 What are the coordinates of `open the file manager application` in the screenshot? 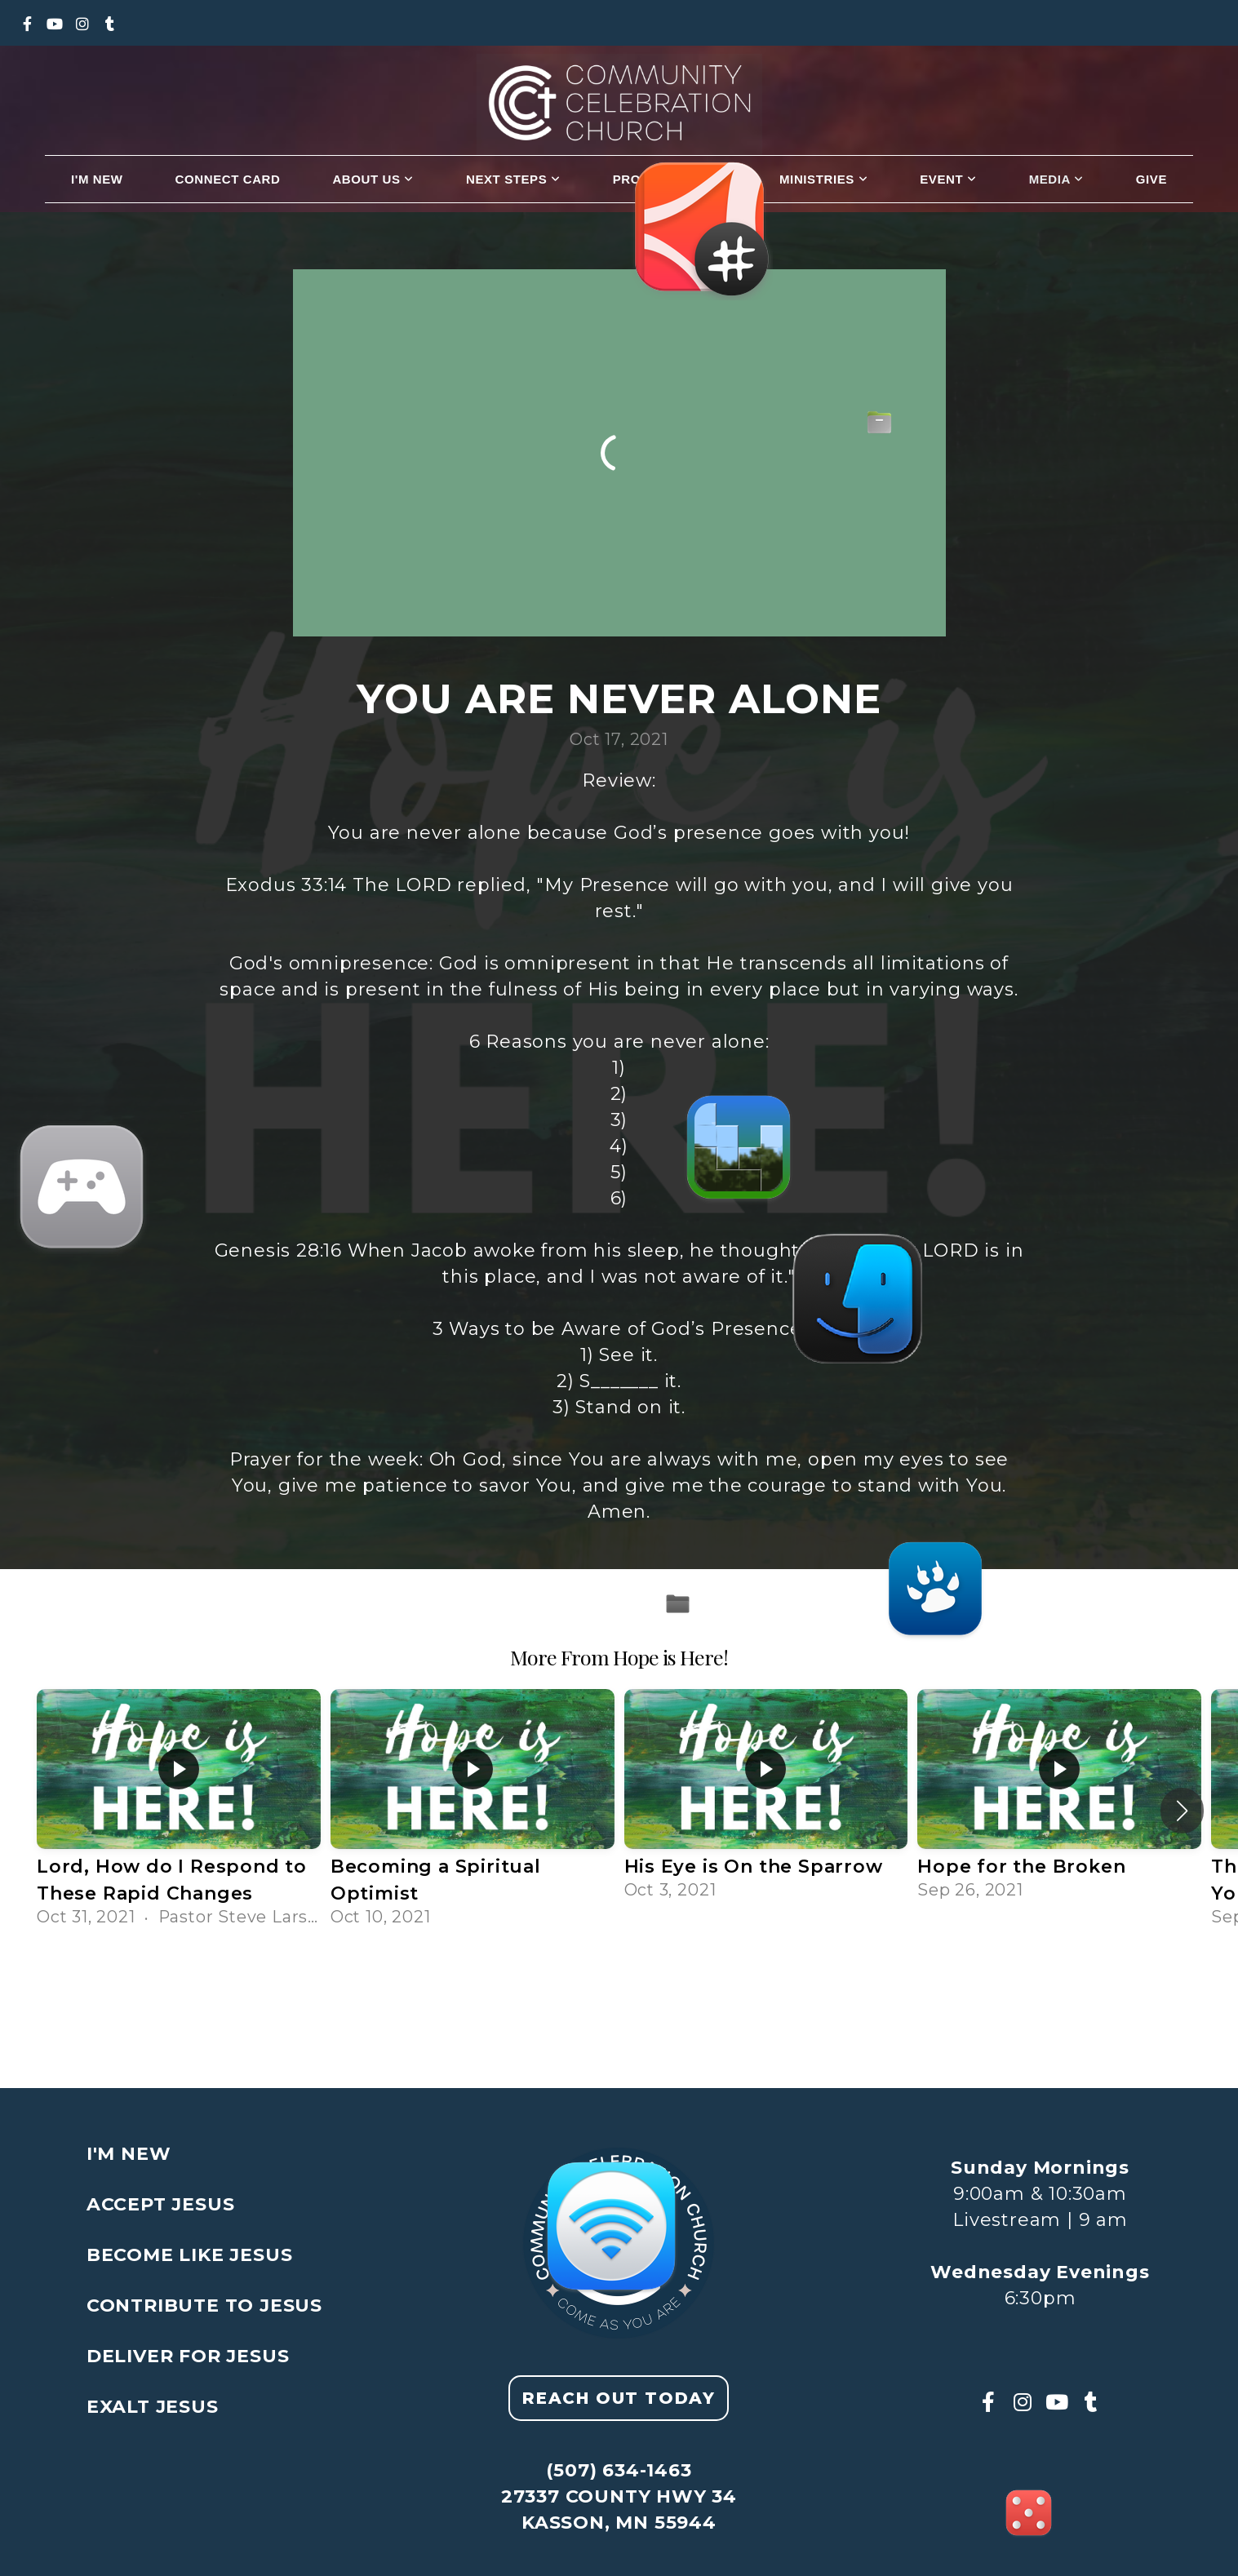 It's located at (879, 422).